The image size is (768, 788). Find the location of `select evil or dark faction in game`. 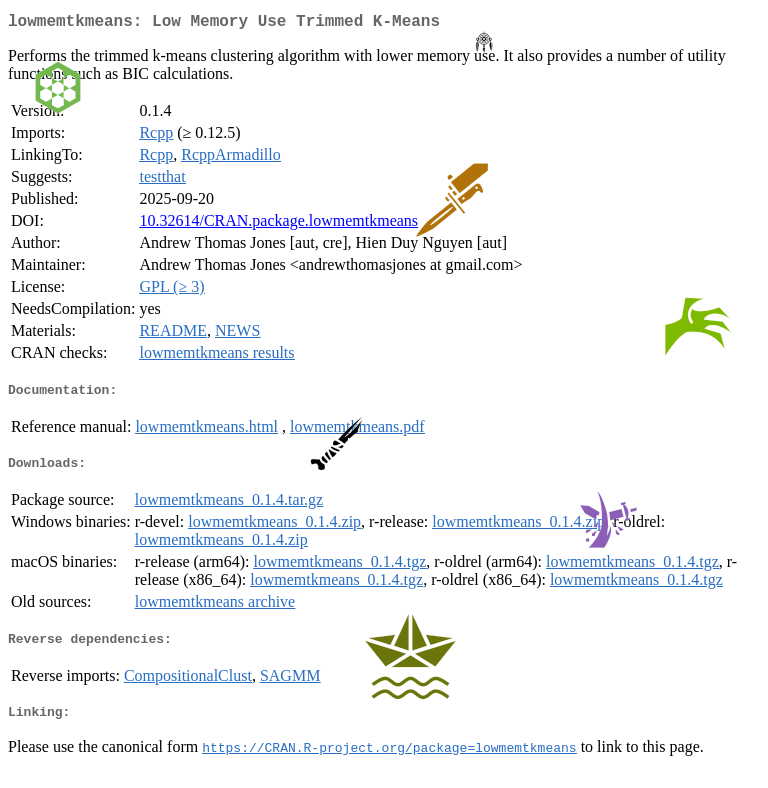

select evil or dark faction in game is located at coordinates (698, 327).